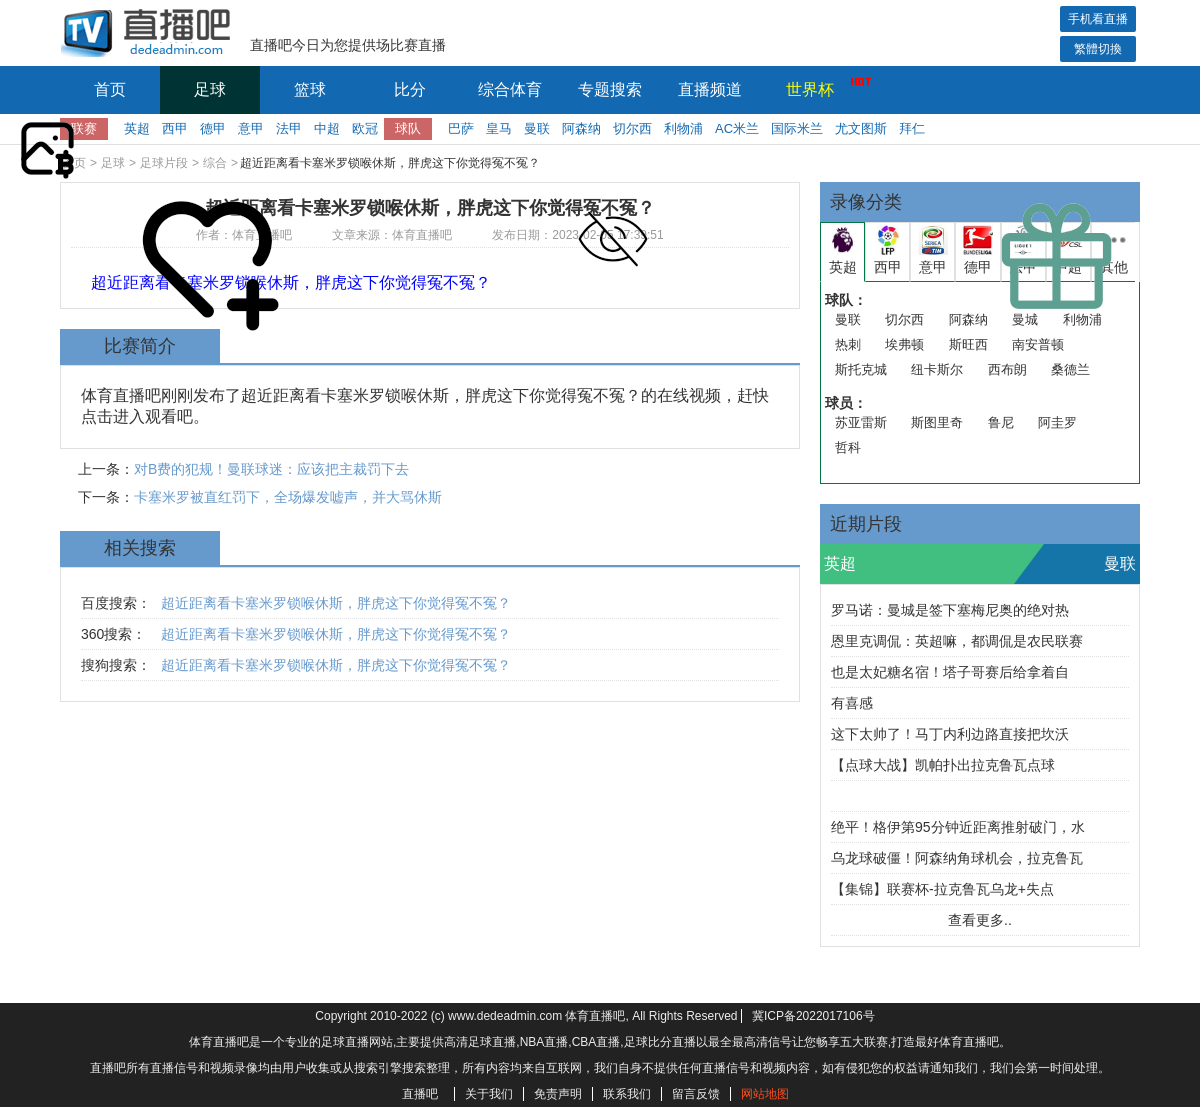 This screenshot has height=1107, width=1200. Describe the element at coordinates (1056, 262) in the screenshot. I see `view or redeem a gift` at that location.